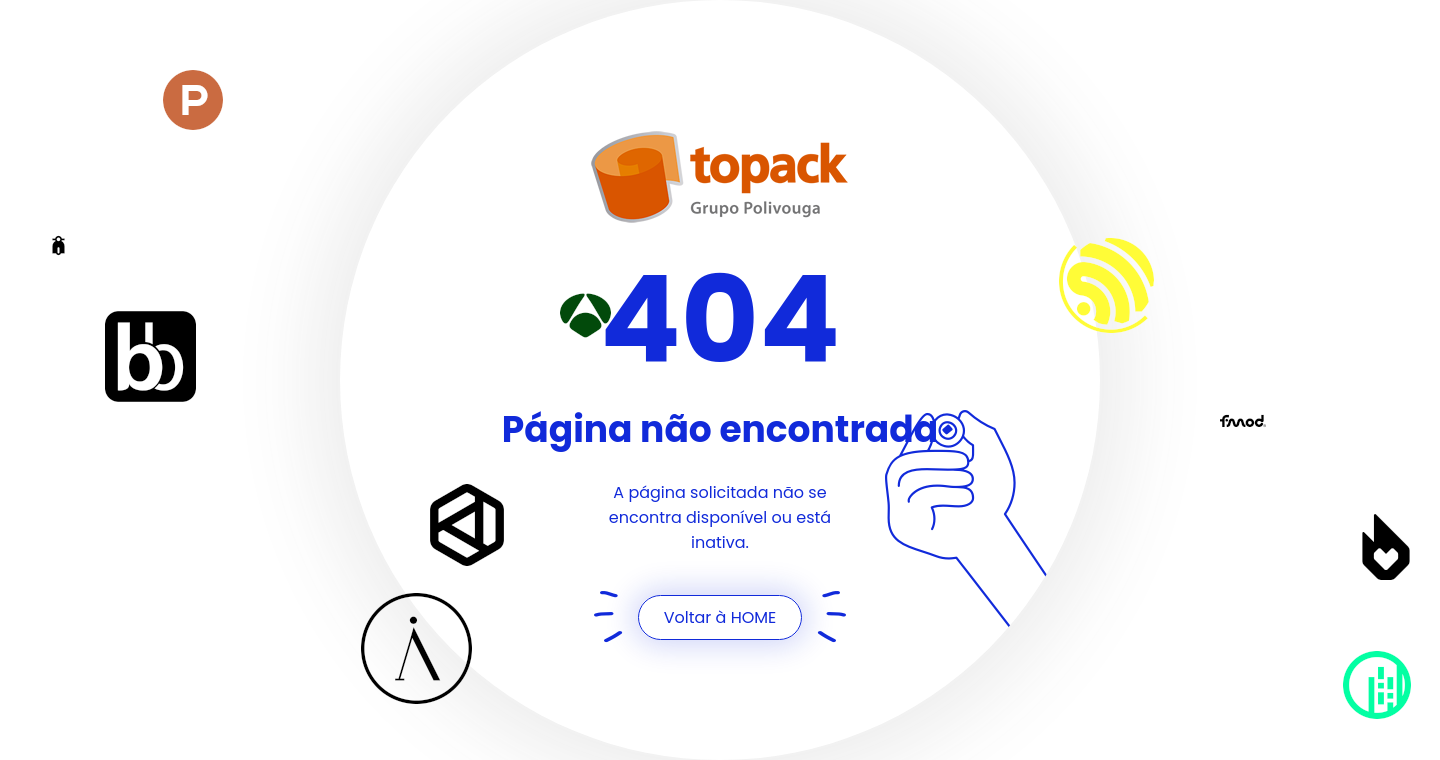 This screenshot has height=760, width=1440. Describe the element at coordinates (1386, 547) in the screenshot. I see `visit fandom wiki website` at that location.